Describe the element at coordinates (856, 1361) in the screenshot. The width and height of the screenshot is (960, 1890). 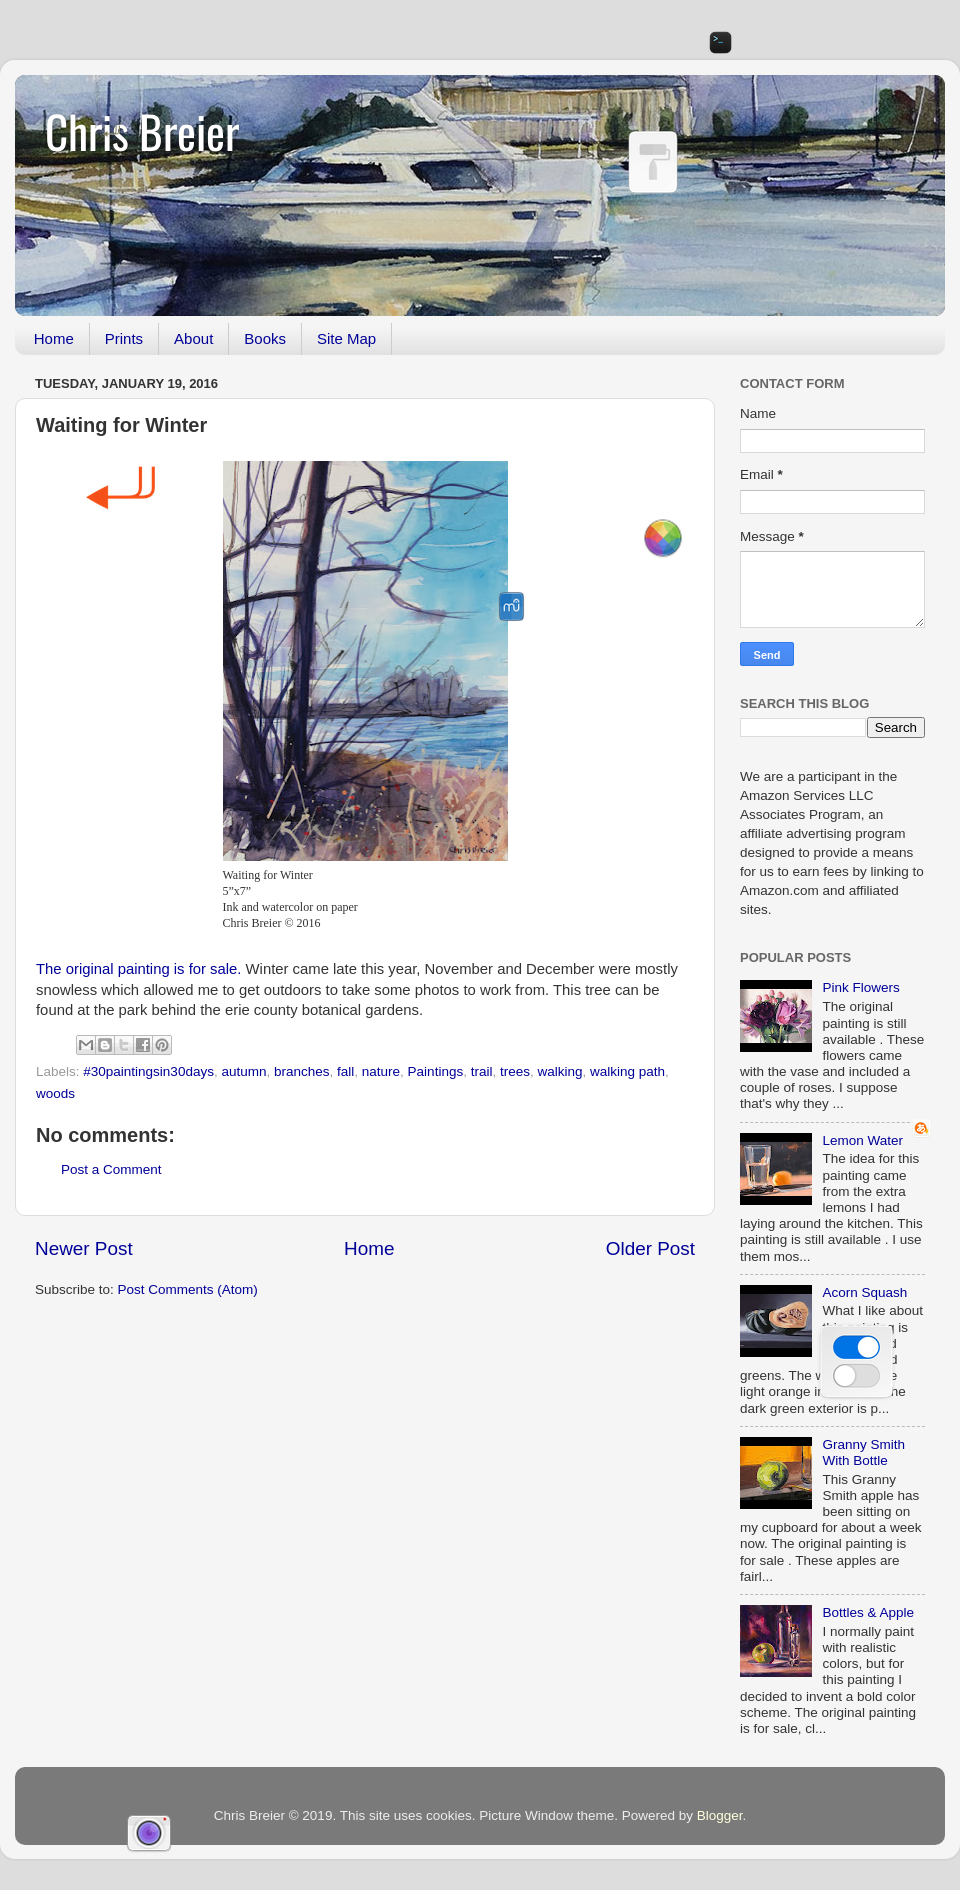
I see `open system tweaks or settings customization` at that location.